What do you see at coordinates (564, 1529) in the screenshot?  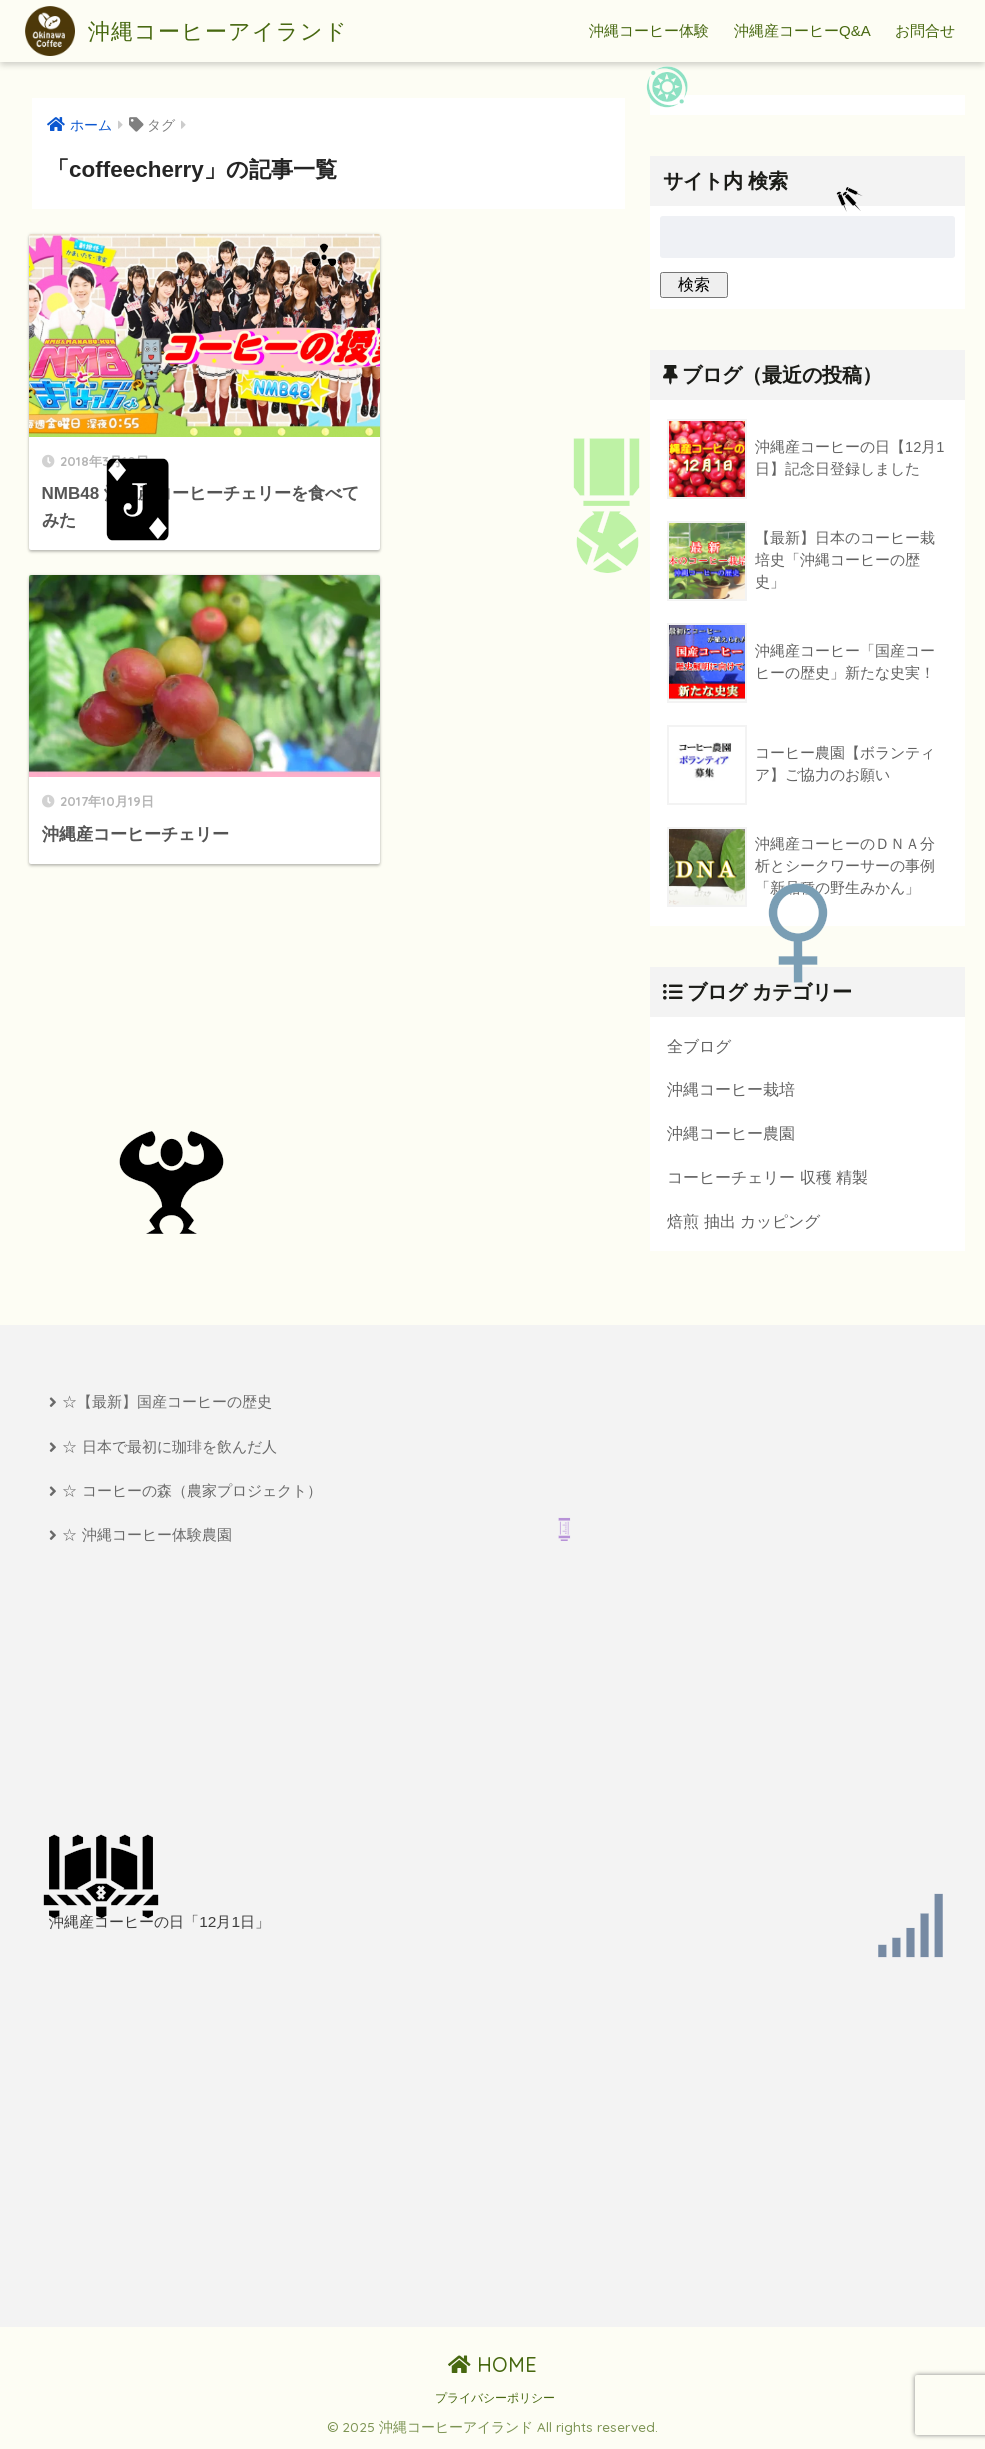 I see `view temperature or measurement settings` at bounding box center [564, 1529].